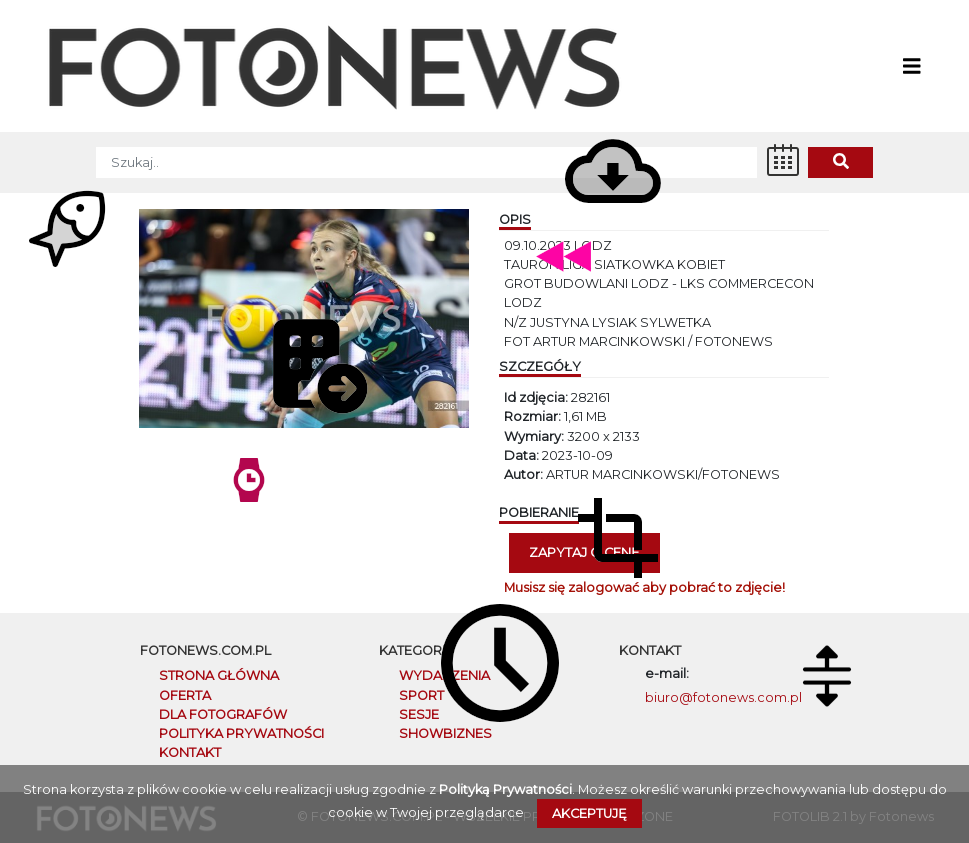 This screenshot has height=843, width=969. Describe the element at coordinates (317, 363) in the screenshot. I see `navigate to building or office location` at that location.